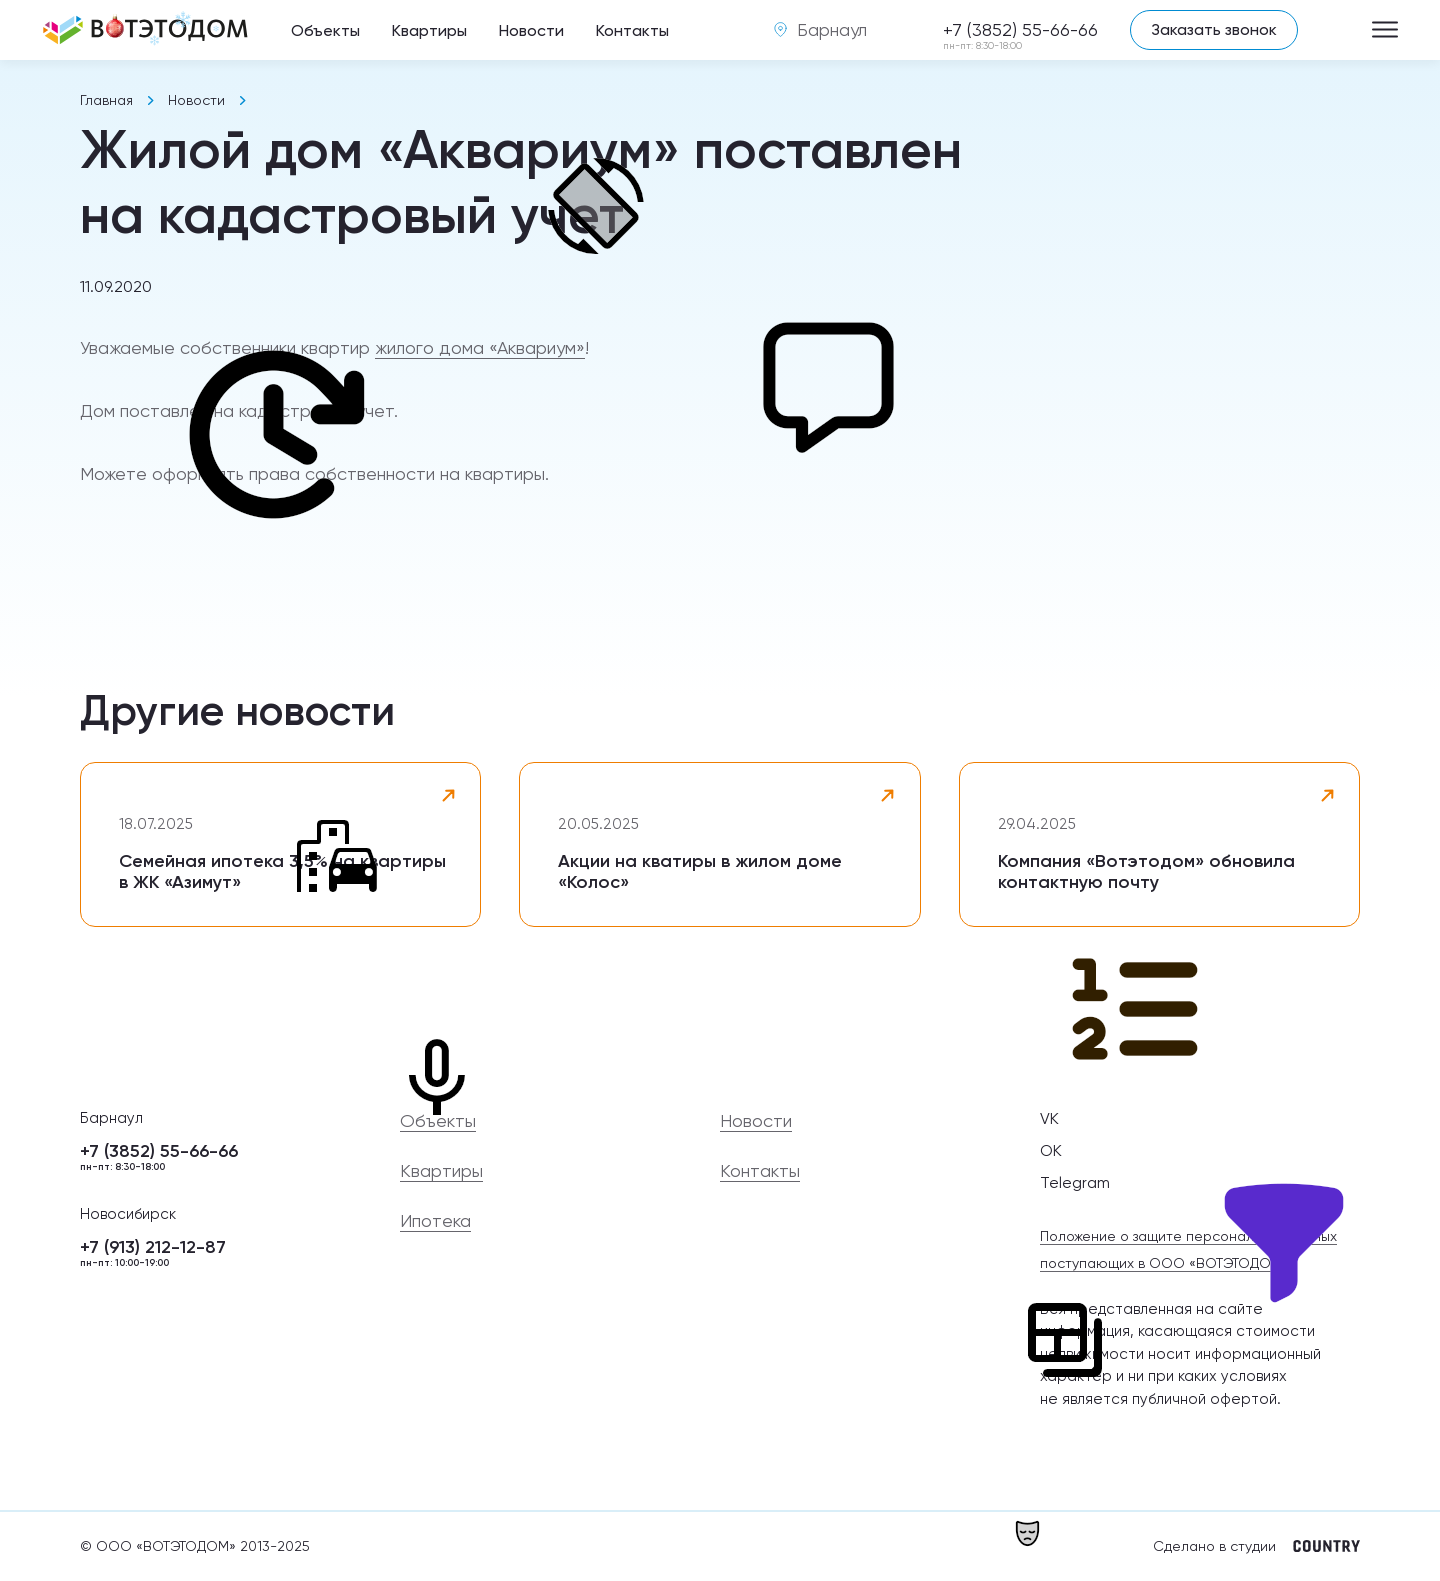 This screenshot has height=1581, width=1440. I want to click on open messaging or chat, so click(828, 379).